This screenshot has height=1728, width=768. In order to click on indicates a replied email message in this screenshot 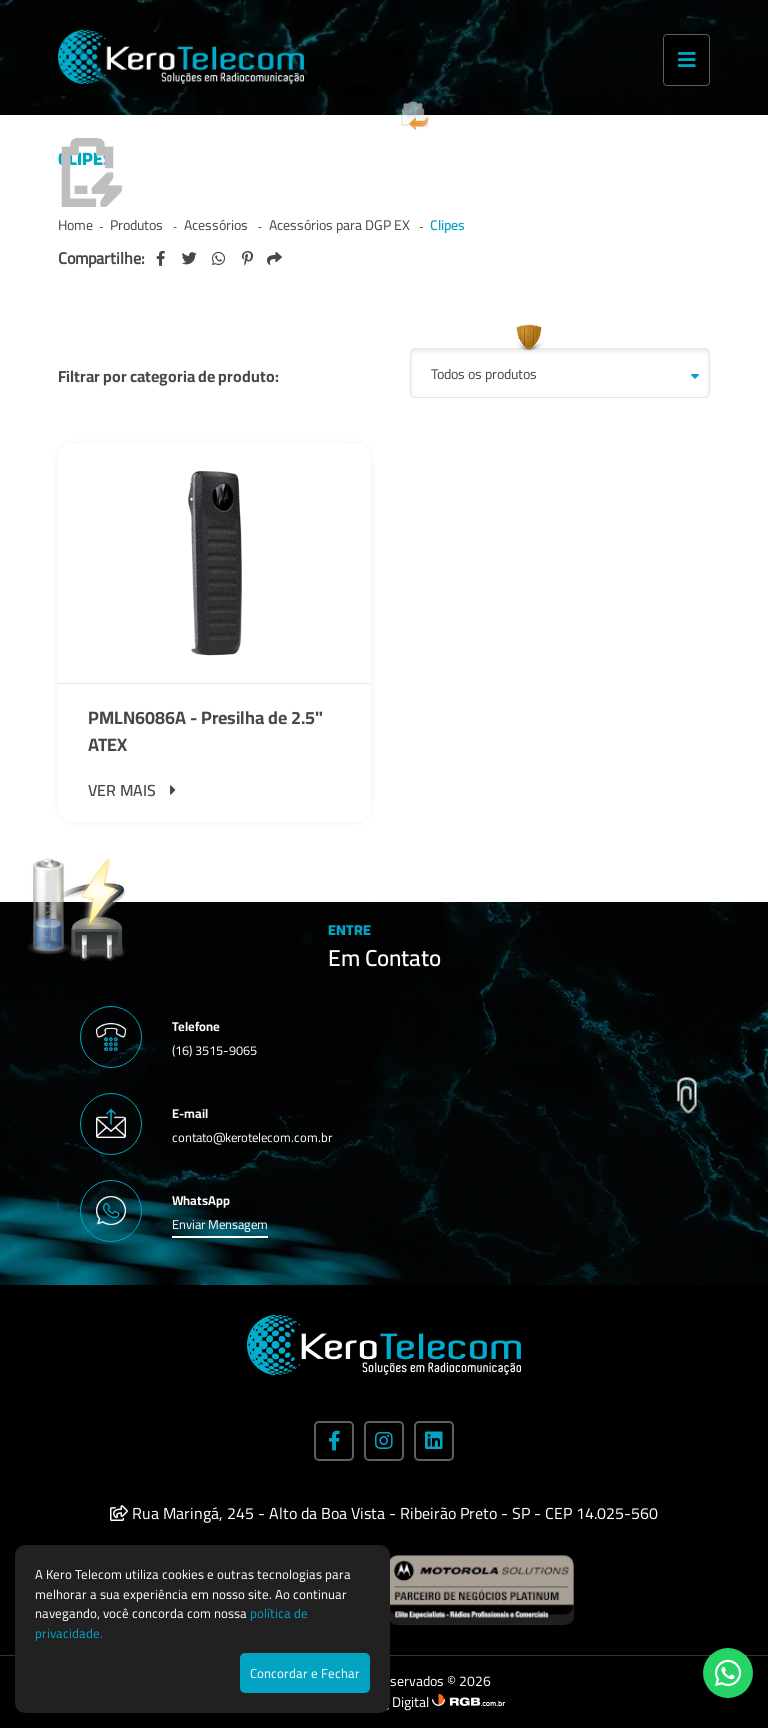, I will do `click(414, 115)`.